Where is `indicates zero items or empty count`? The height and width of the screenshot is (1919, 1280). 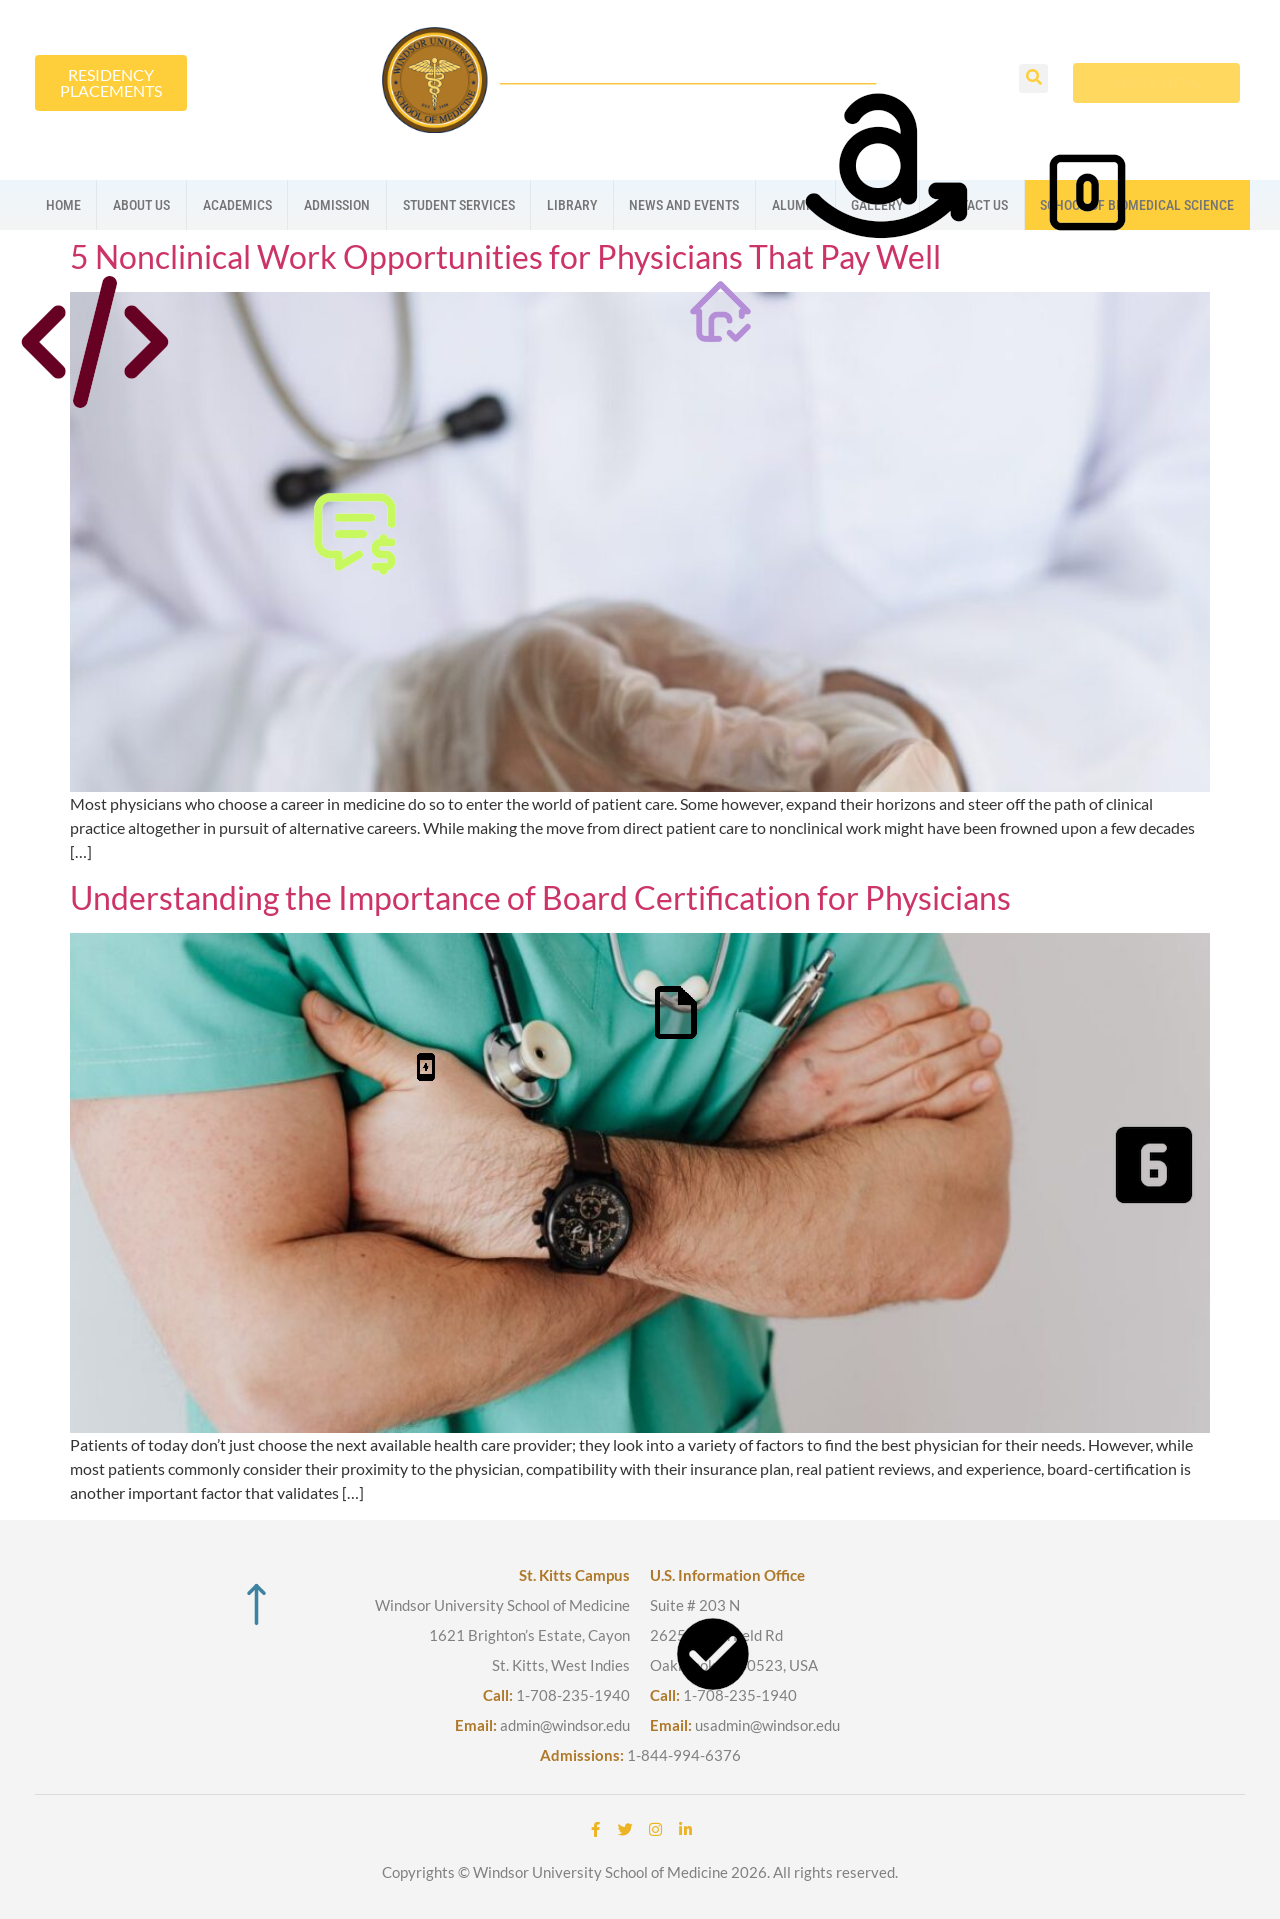 indicates zero items or empty count is located at coordinates (1087, 192).